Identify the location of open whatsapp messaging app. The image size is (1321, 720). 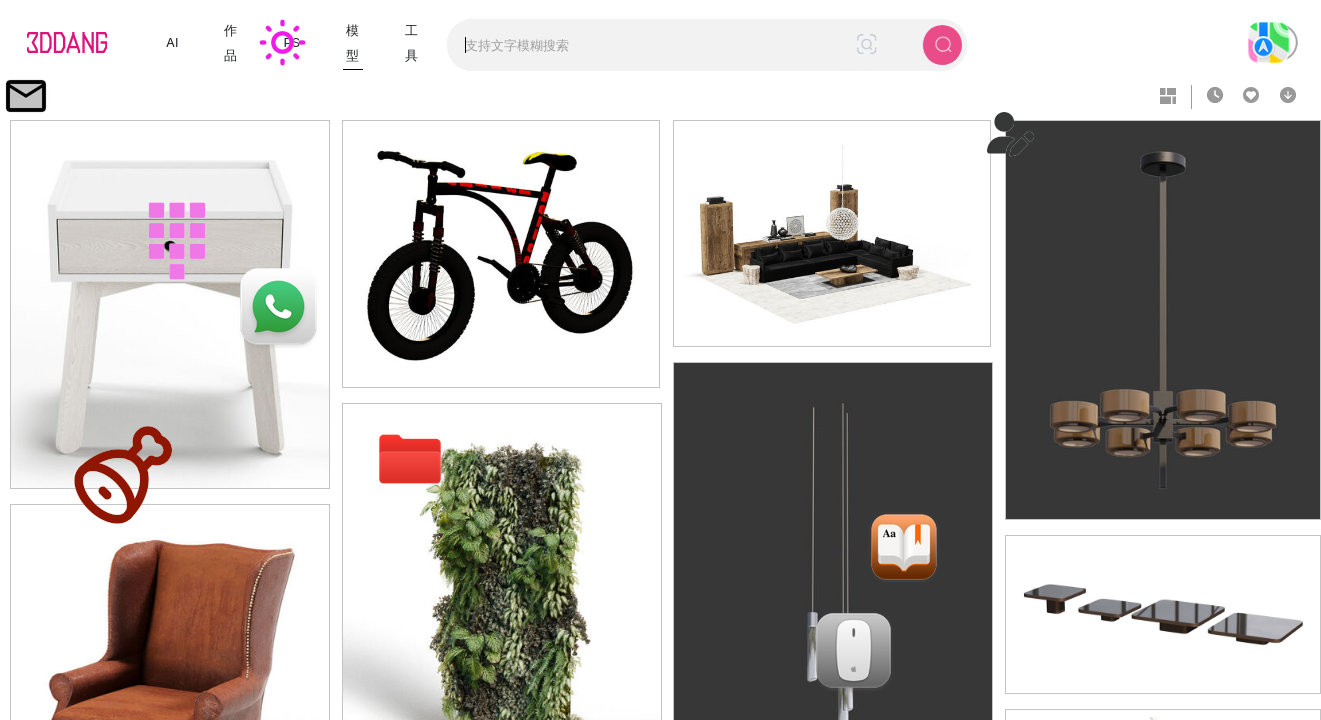
(278, 306).